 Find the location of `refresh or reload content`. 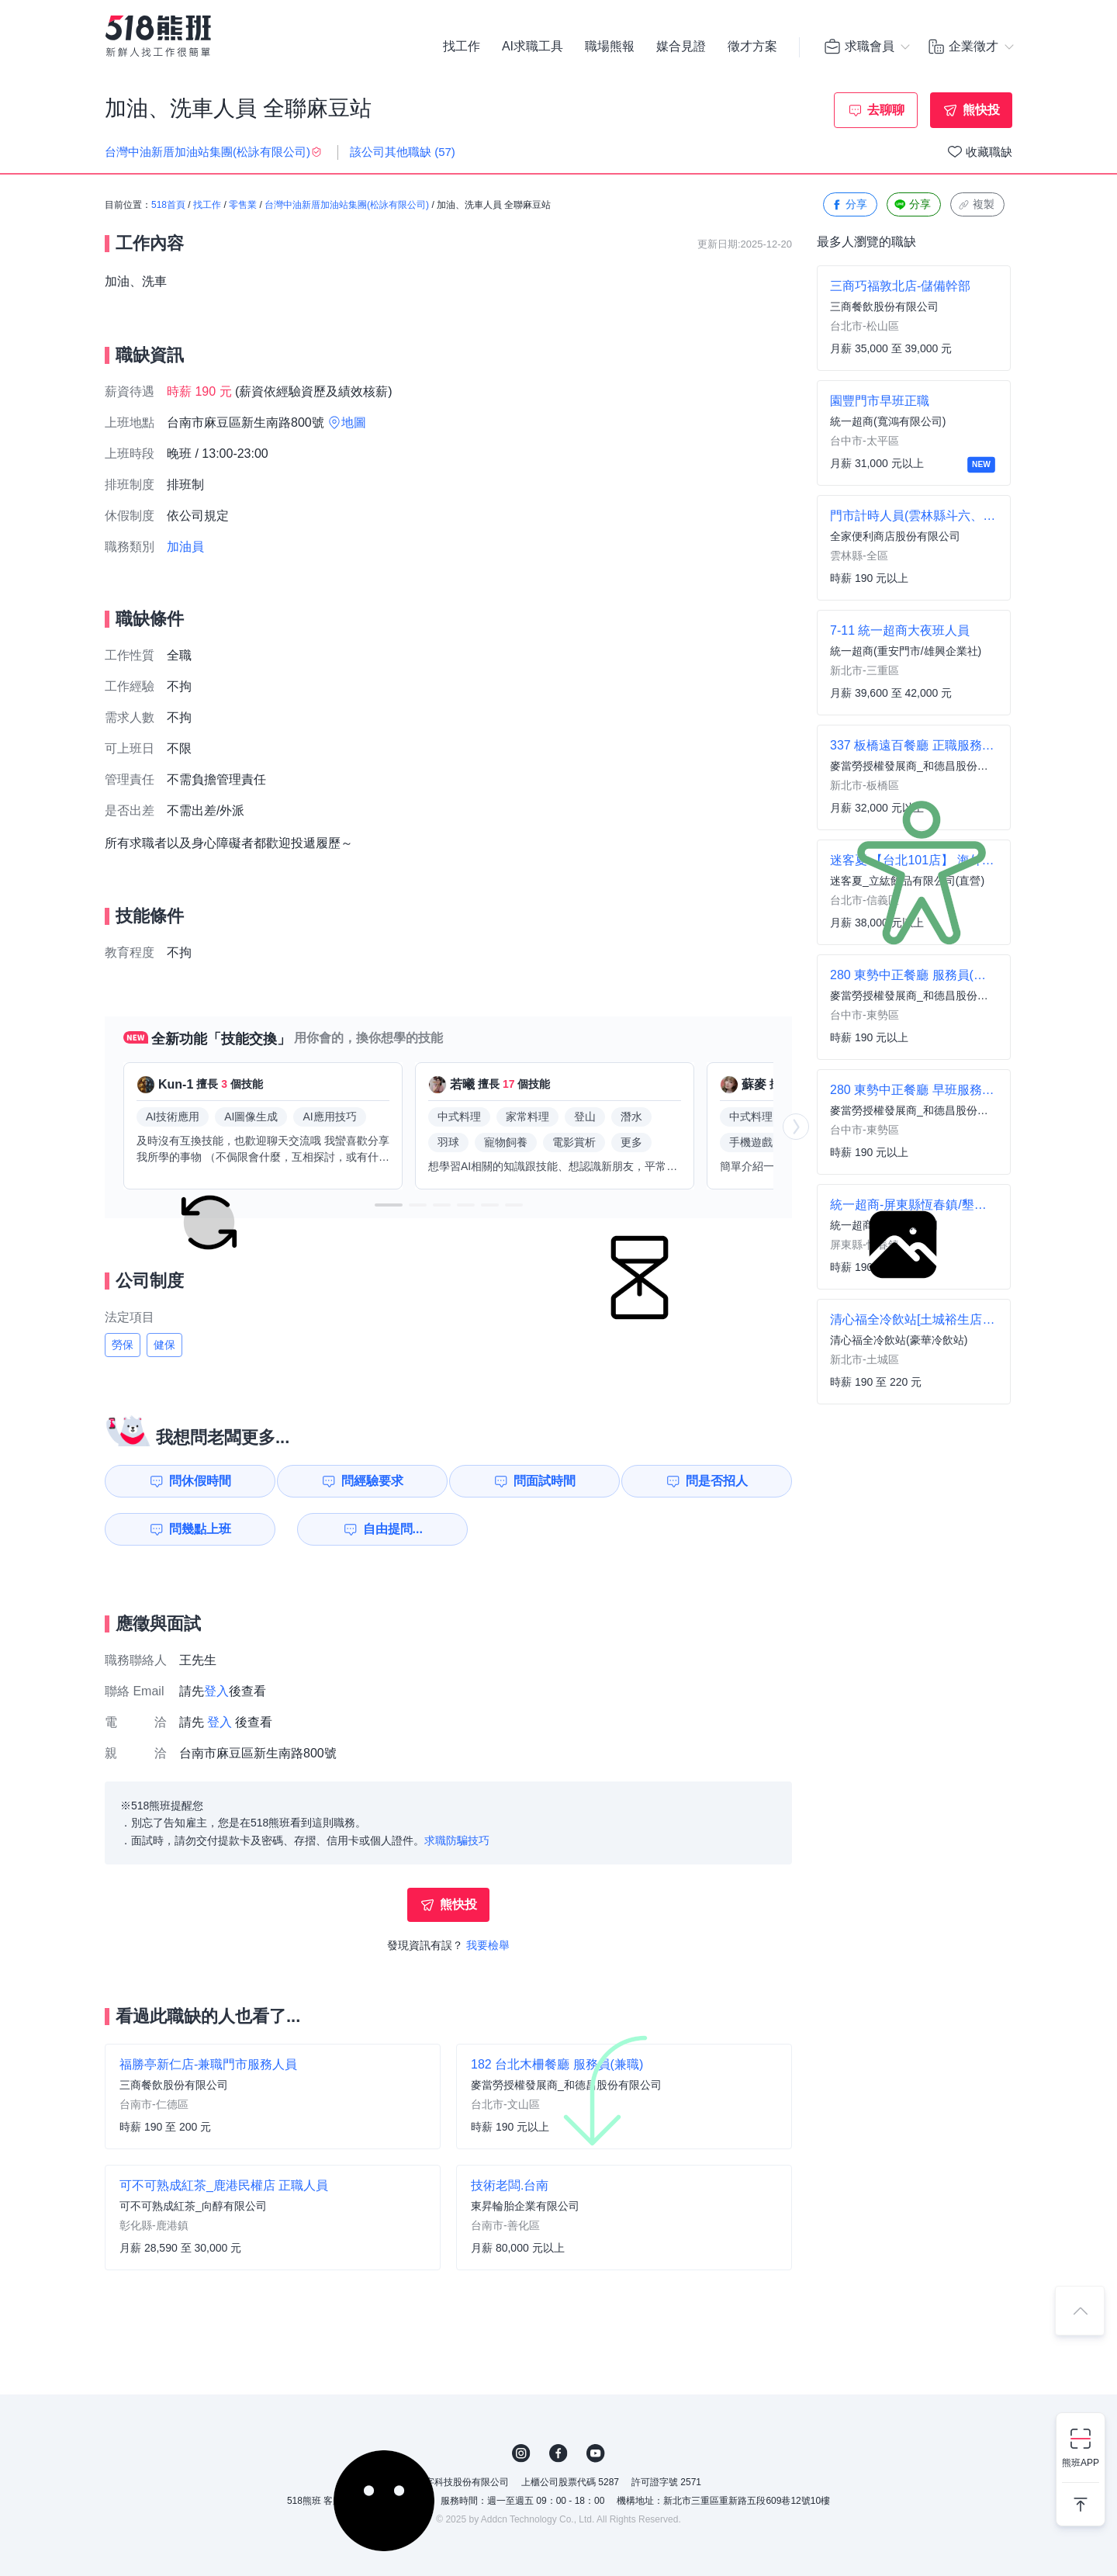

refresh or reload content is located at coordinates (209, 1222).